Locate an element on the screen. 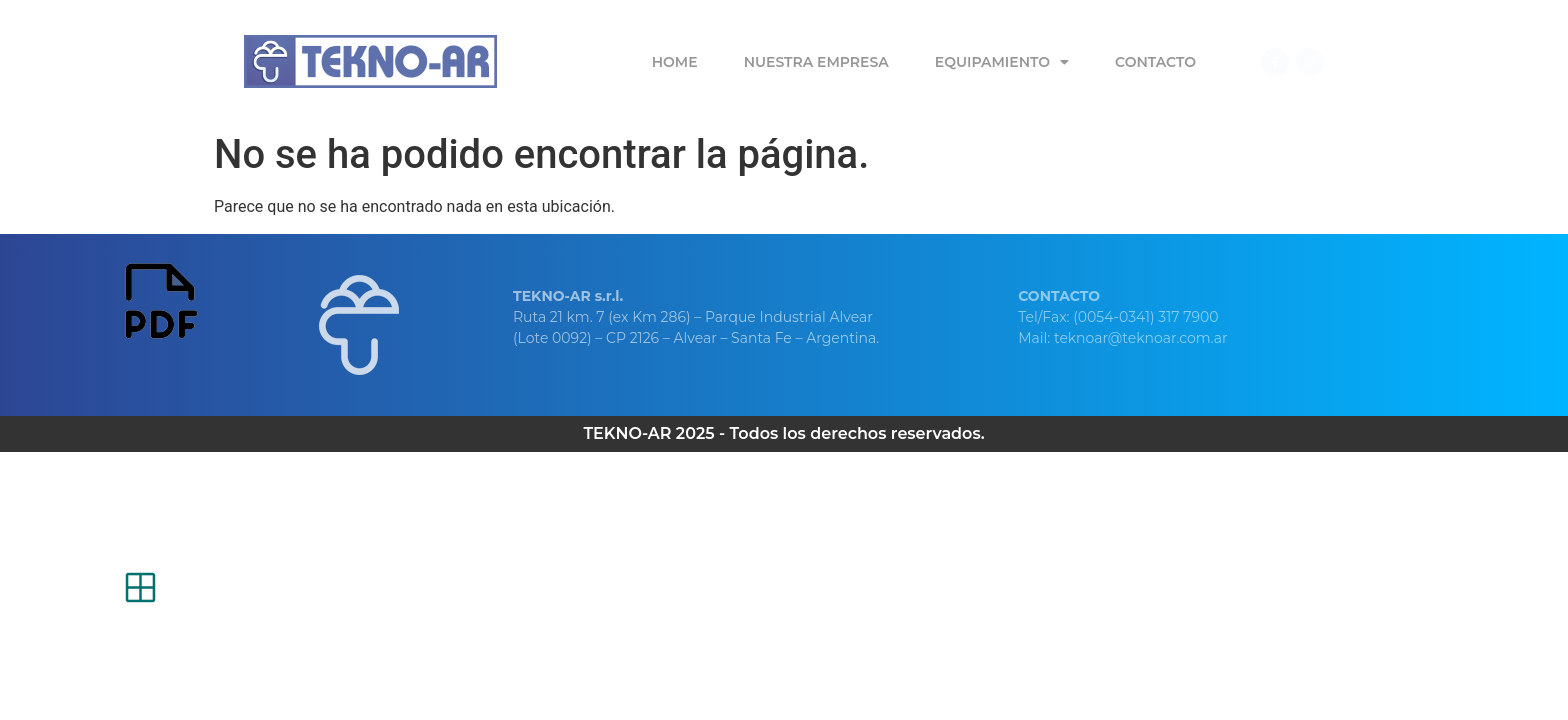  view or open a PDF document is located at coordinates (160, 304).